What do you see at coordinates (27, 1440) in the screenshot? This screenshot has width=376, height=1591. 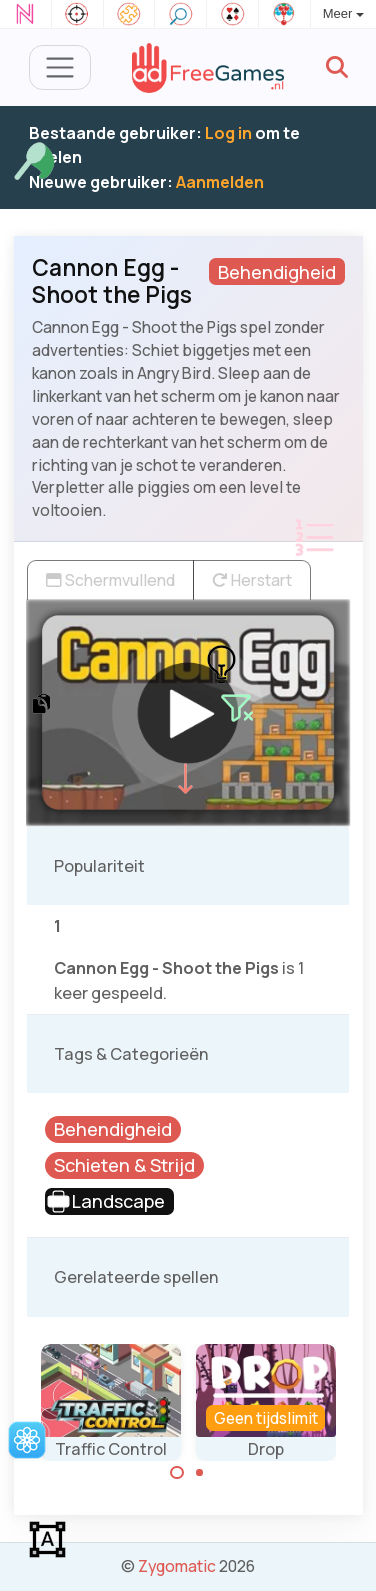 I see `open graphics or design applications` at bounding box center [27, 1440].